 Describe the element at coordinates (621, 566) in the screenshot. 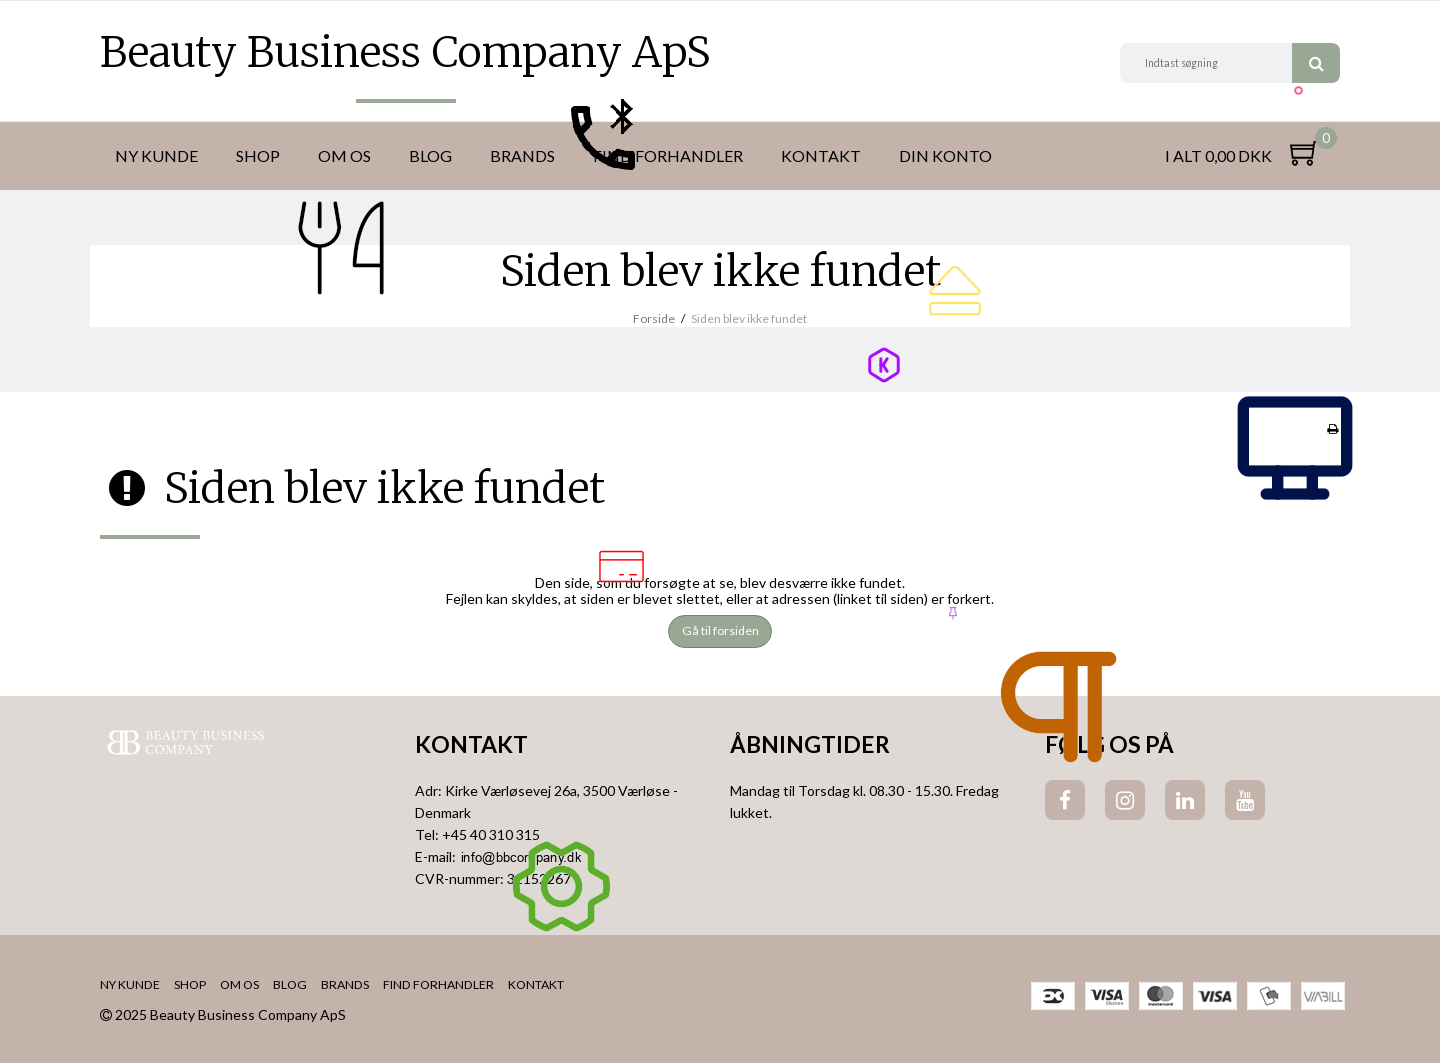

I see `manage payment methods` at that location.